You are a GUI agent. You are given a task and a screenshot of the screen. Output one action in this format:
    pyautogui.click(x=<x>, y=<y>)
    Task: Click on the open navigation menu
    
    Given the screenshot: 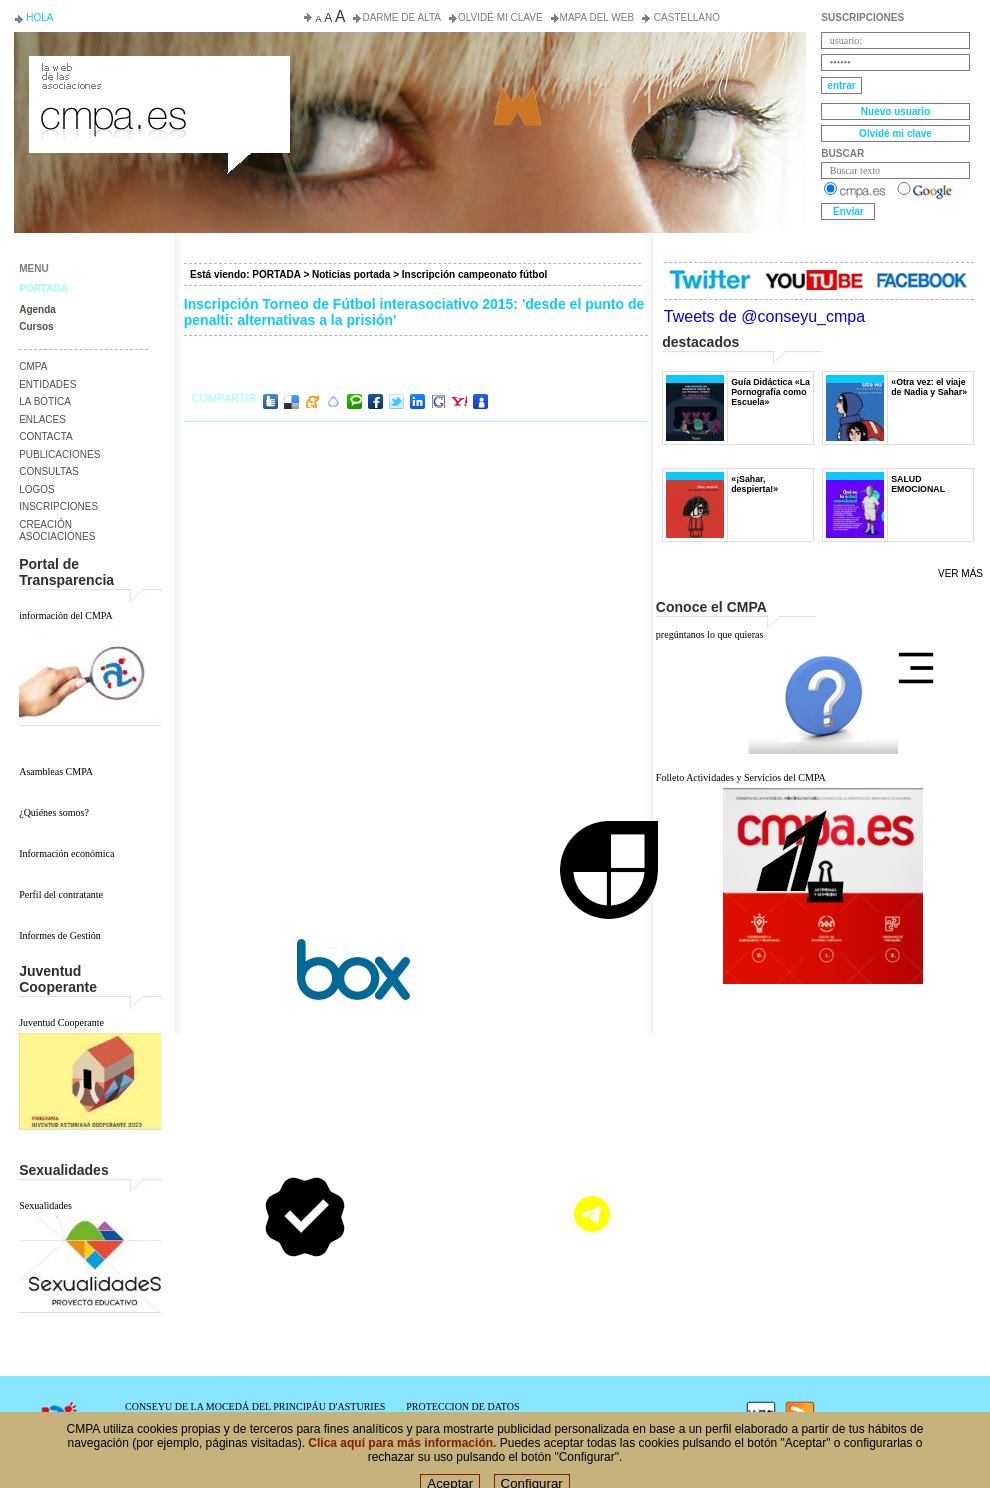 What is the action you would take?
    pyautogui.click(x=916, y=668)
    